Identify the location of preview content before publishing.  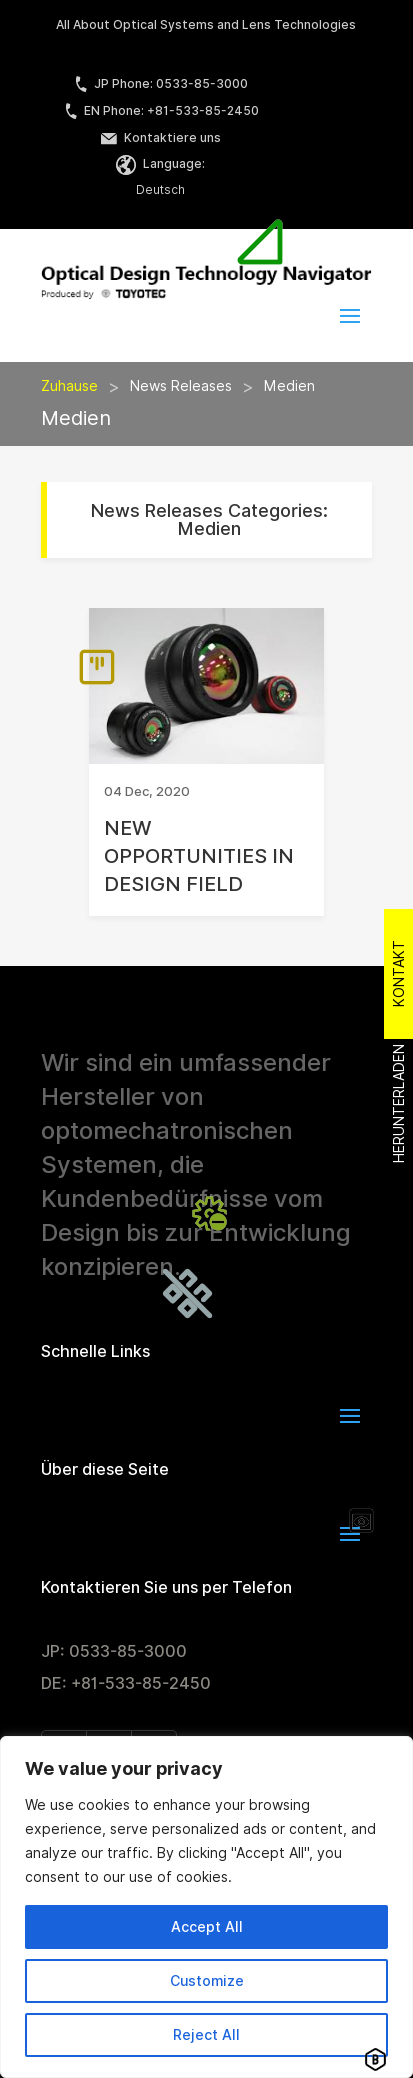
(361, 1520).